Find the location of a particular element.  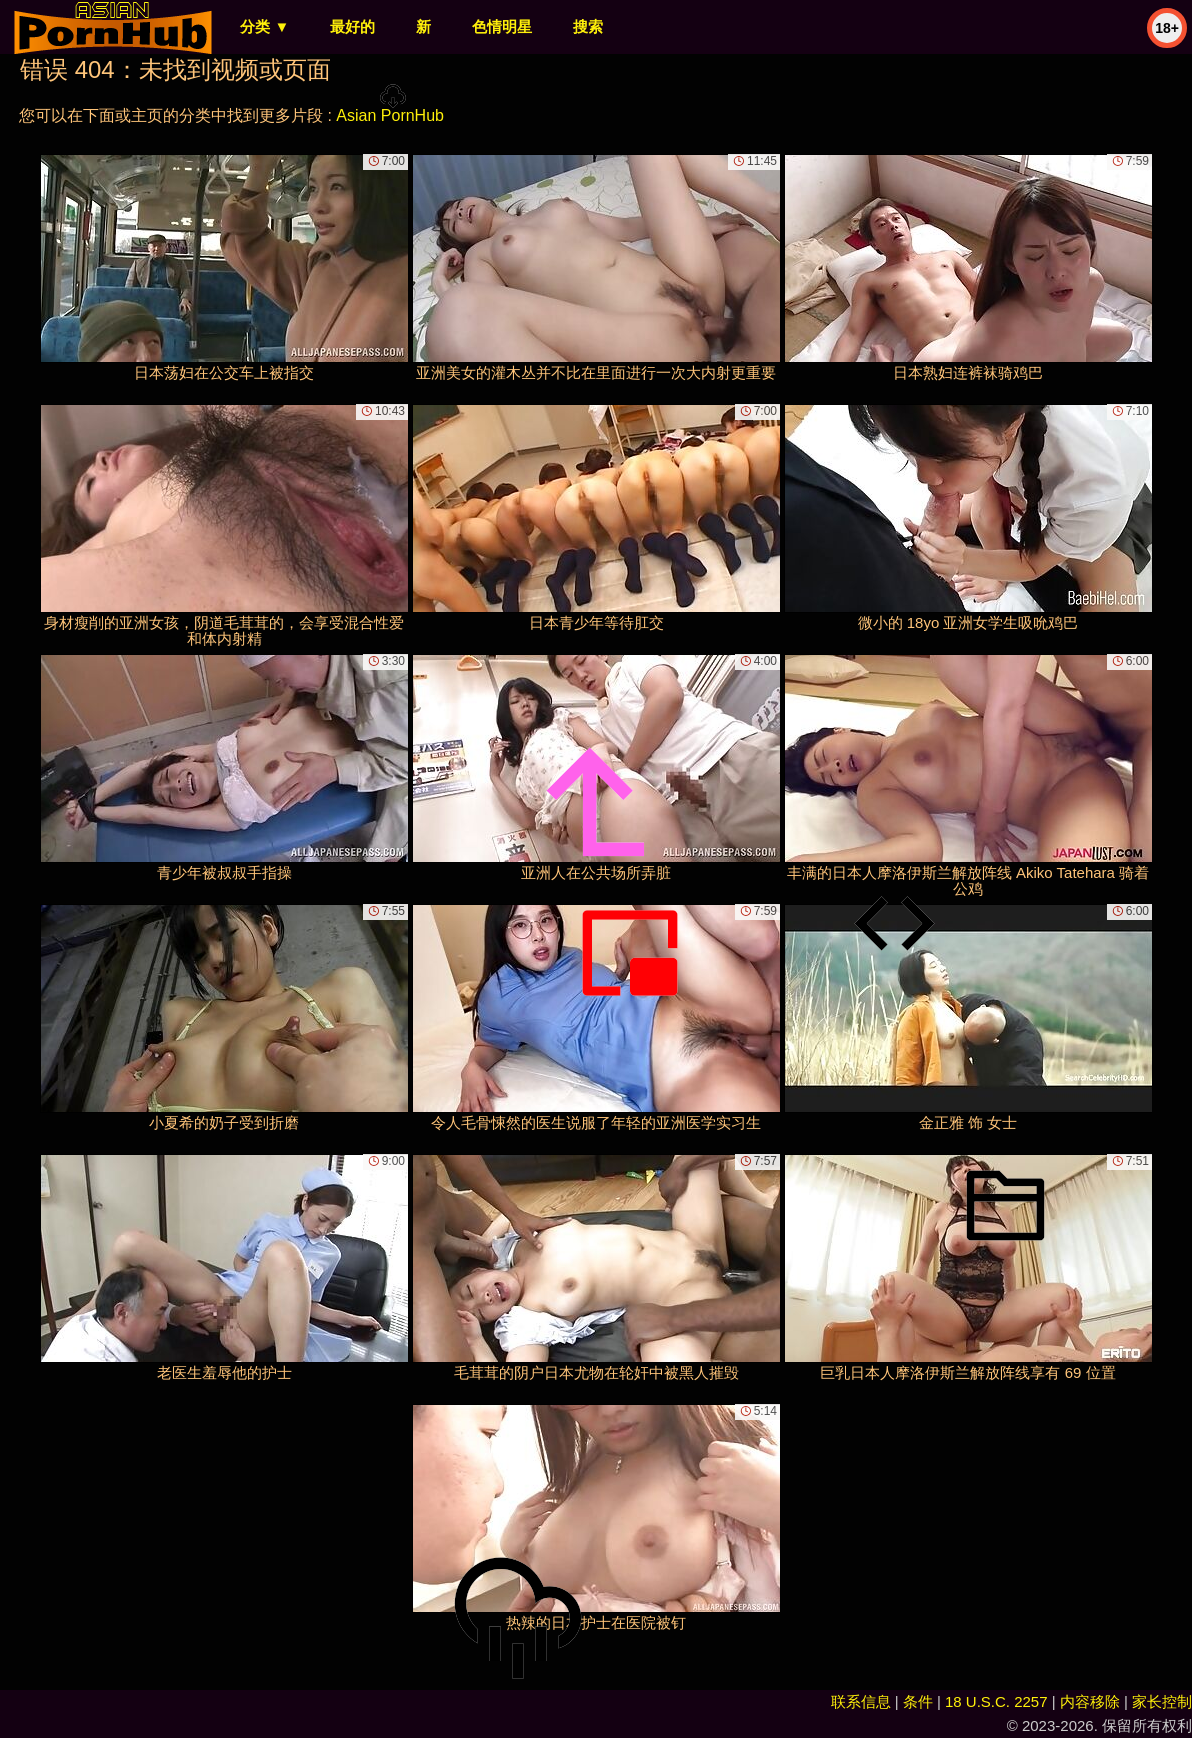

expand content horizontally is located at coordinates (894, 923).